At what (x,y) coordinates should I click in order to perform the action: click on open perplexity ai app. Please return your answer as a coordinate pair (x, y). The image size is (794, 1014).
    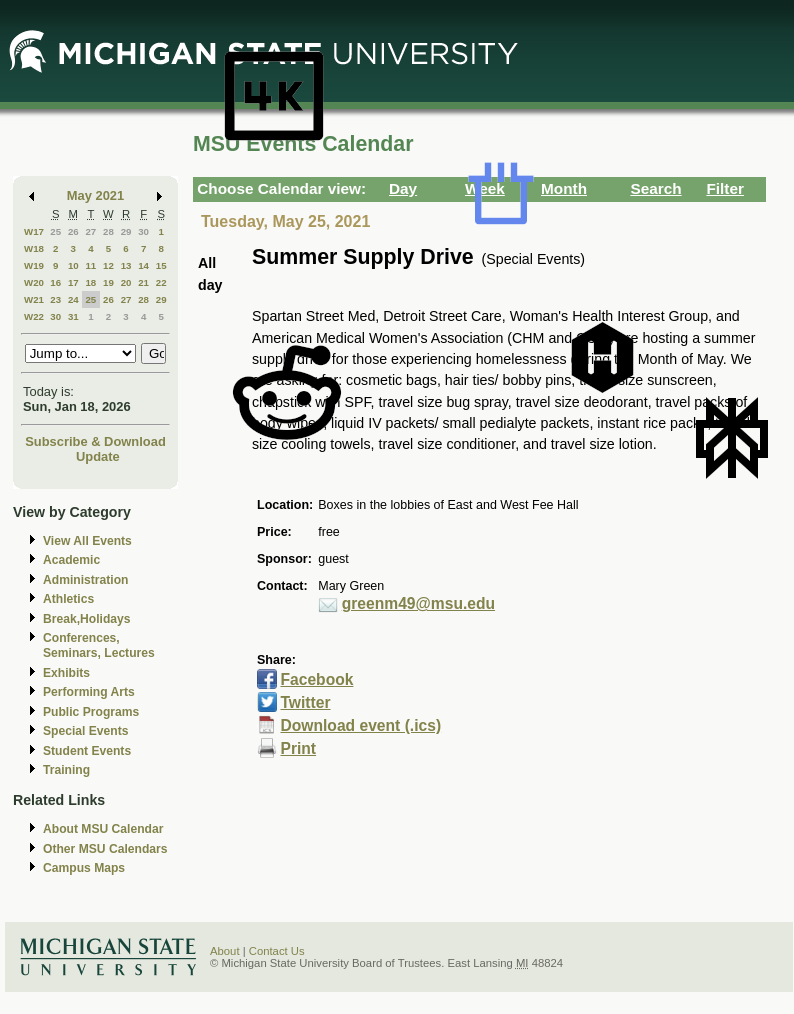
    Looking at the image, I should click on (732, 438).